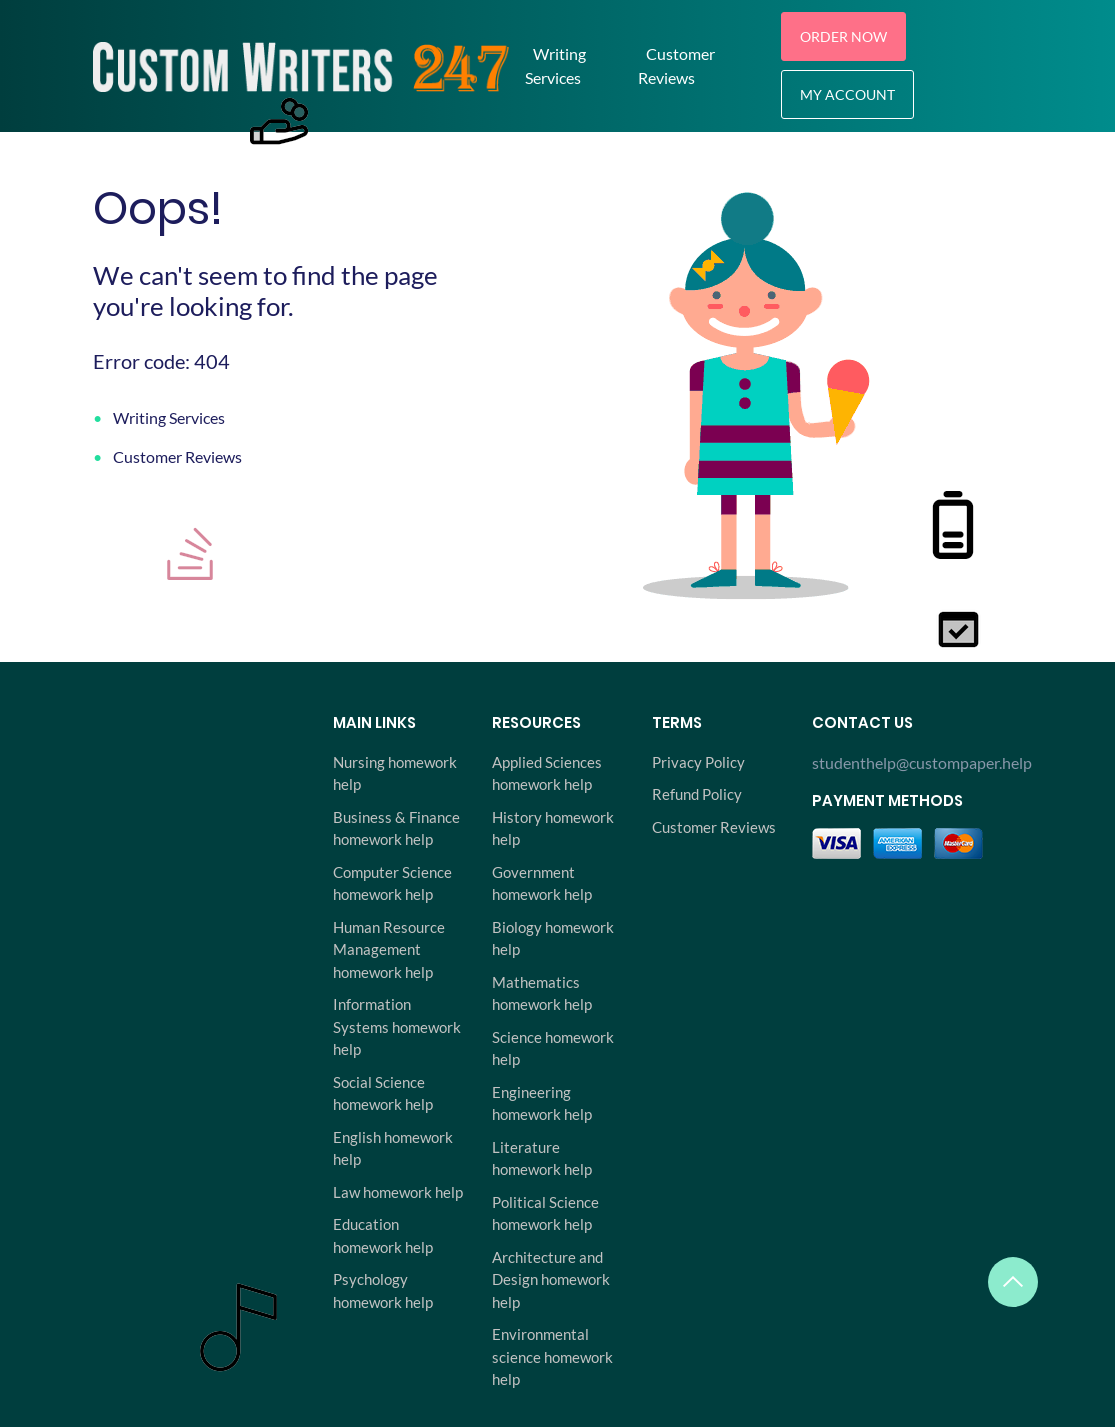 This screenshot has width=1115, height=1427. What do you see at coordinates (238, 1325) in the screenshot?
I see `access music or audio player` at bounding box center [238, 1325].